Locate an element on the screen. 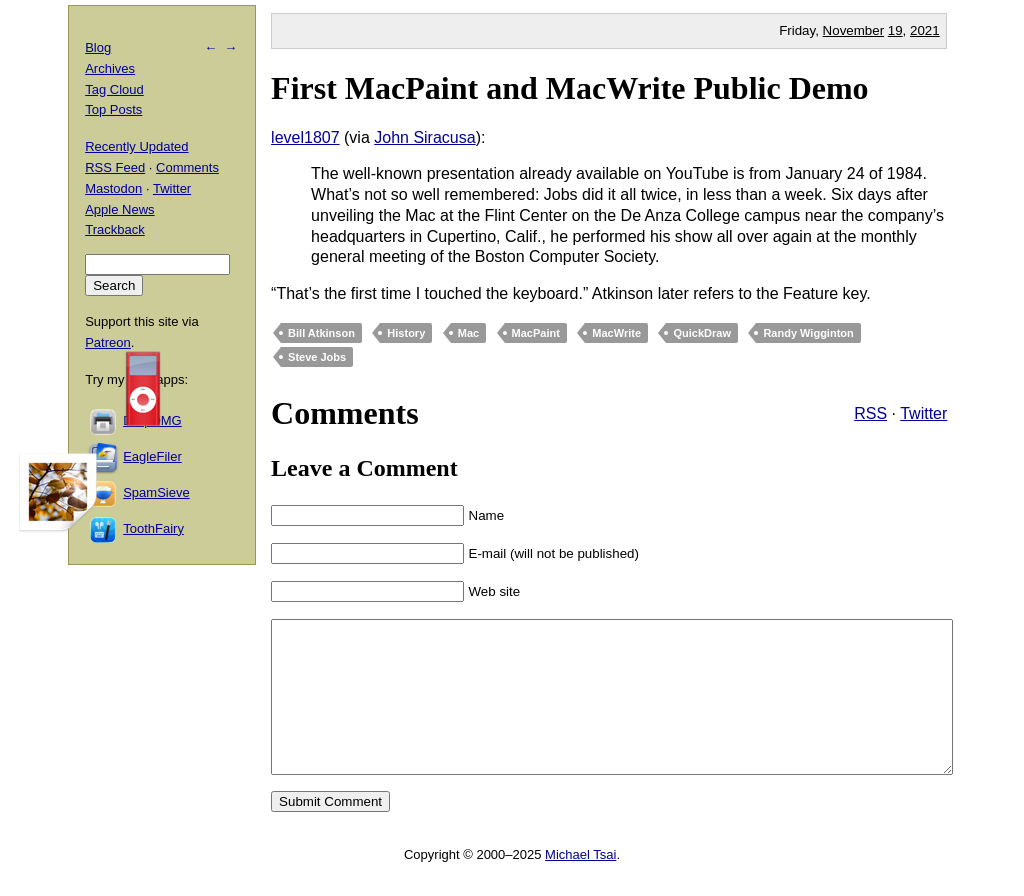  a picture clipping or image snippet is located at coordinates (58, 494).